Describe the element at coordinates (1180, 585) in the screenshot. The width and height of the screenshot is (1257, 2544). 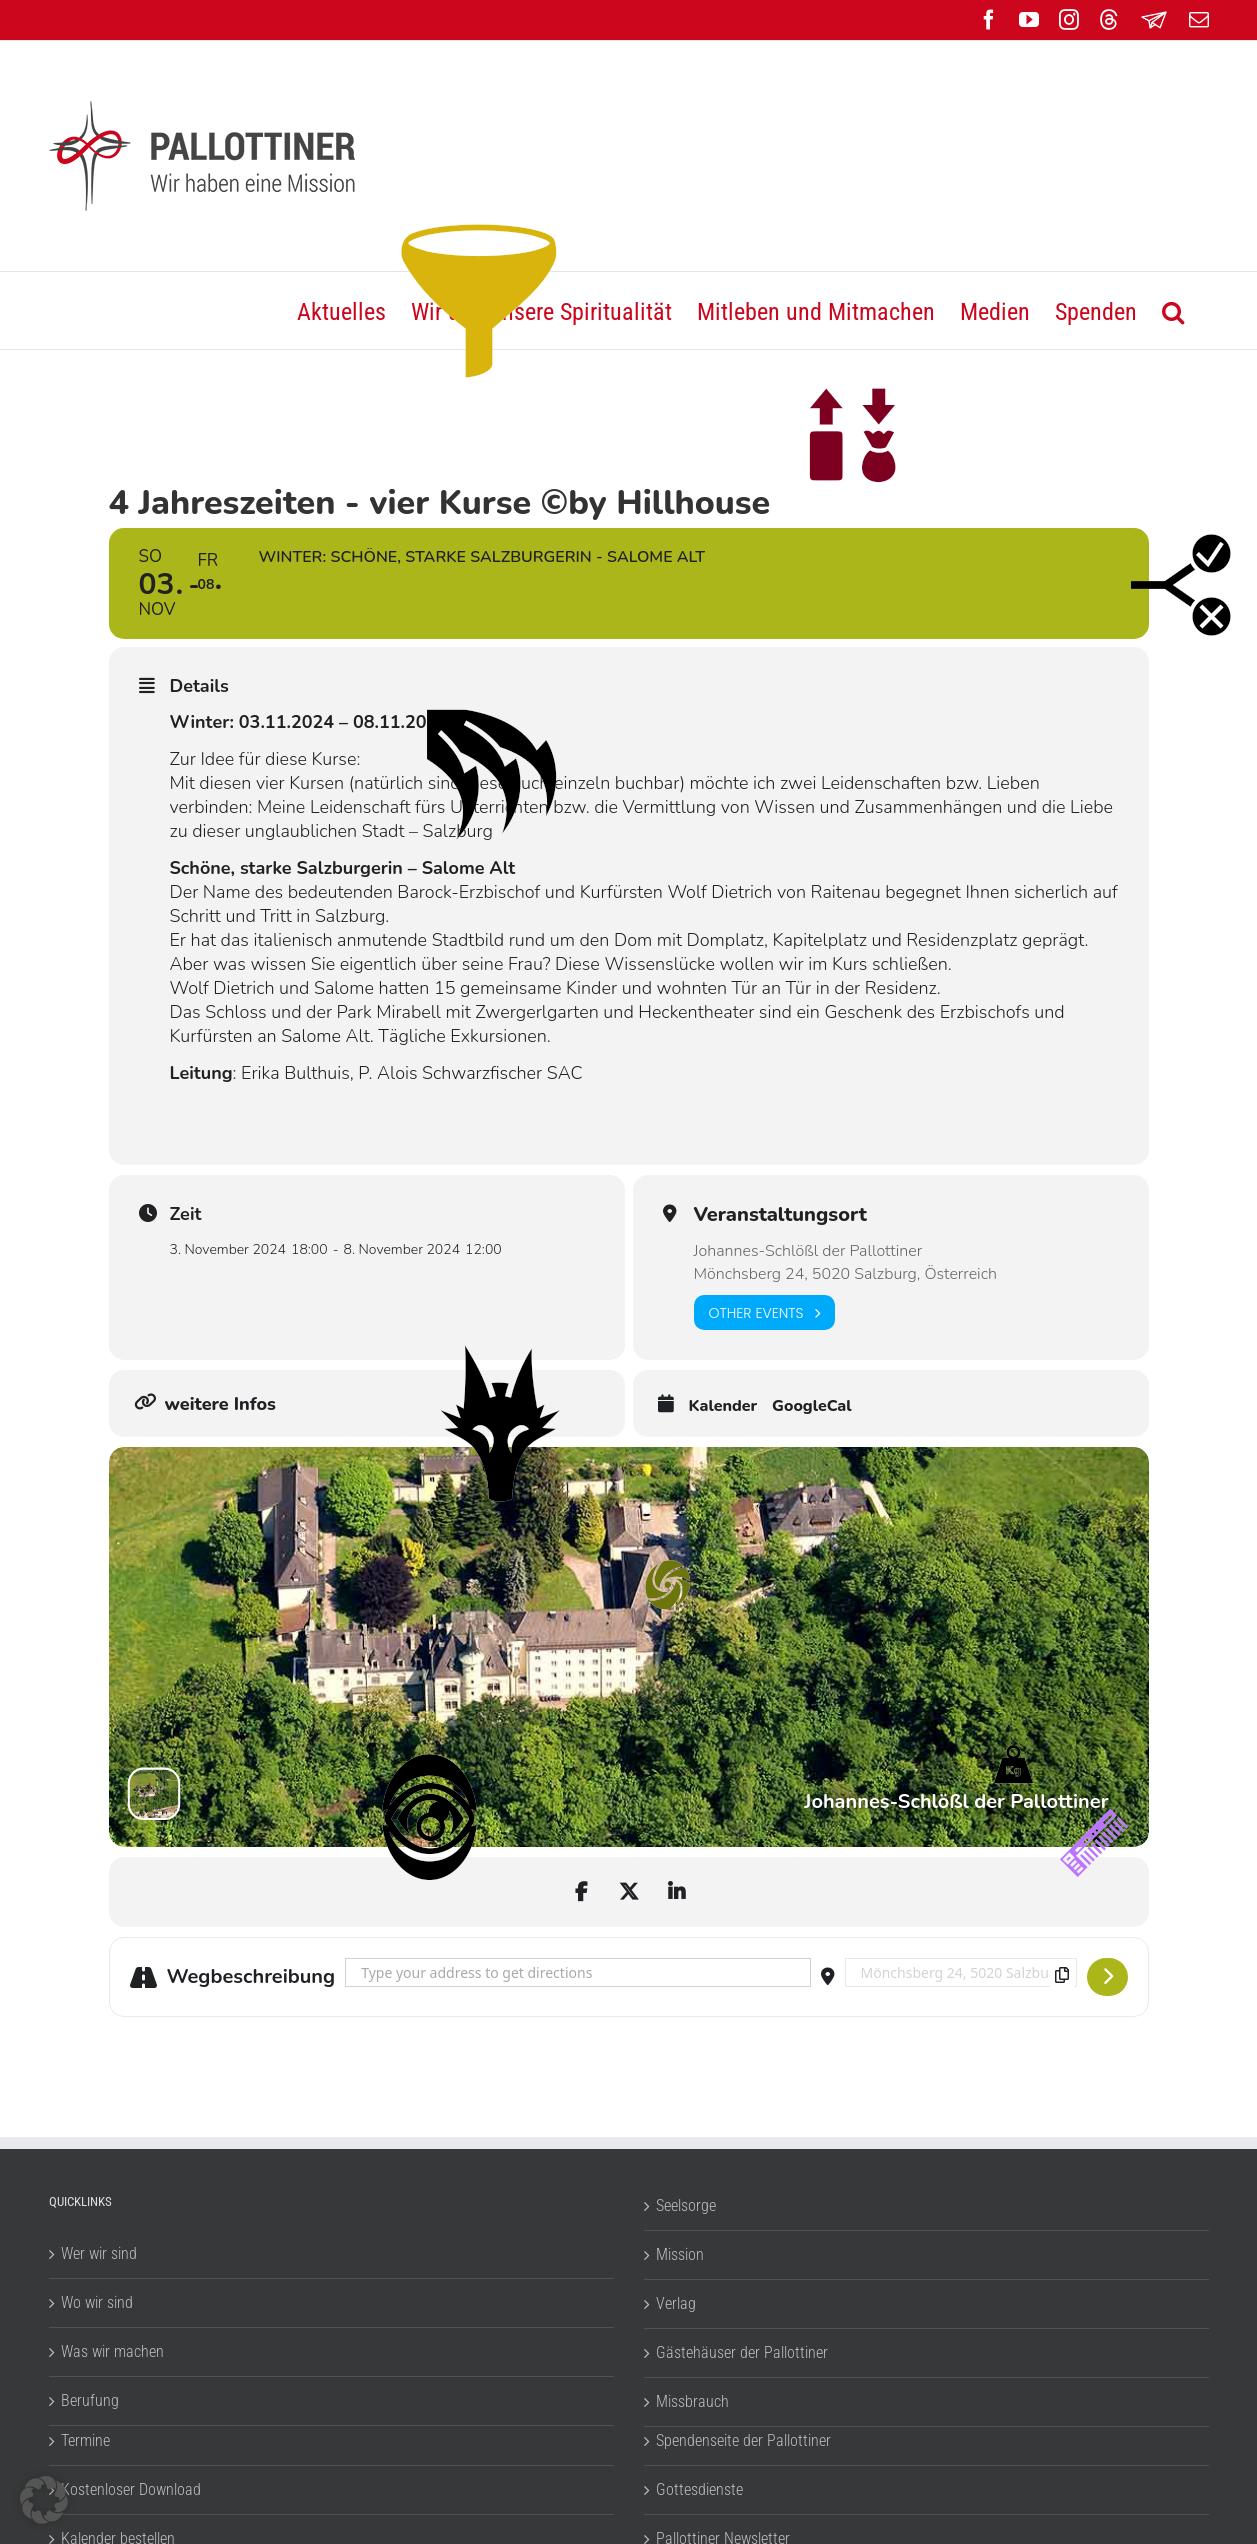
I see `select between multiple options` at that location.